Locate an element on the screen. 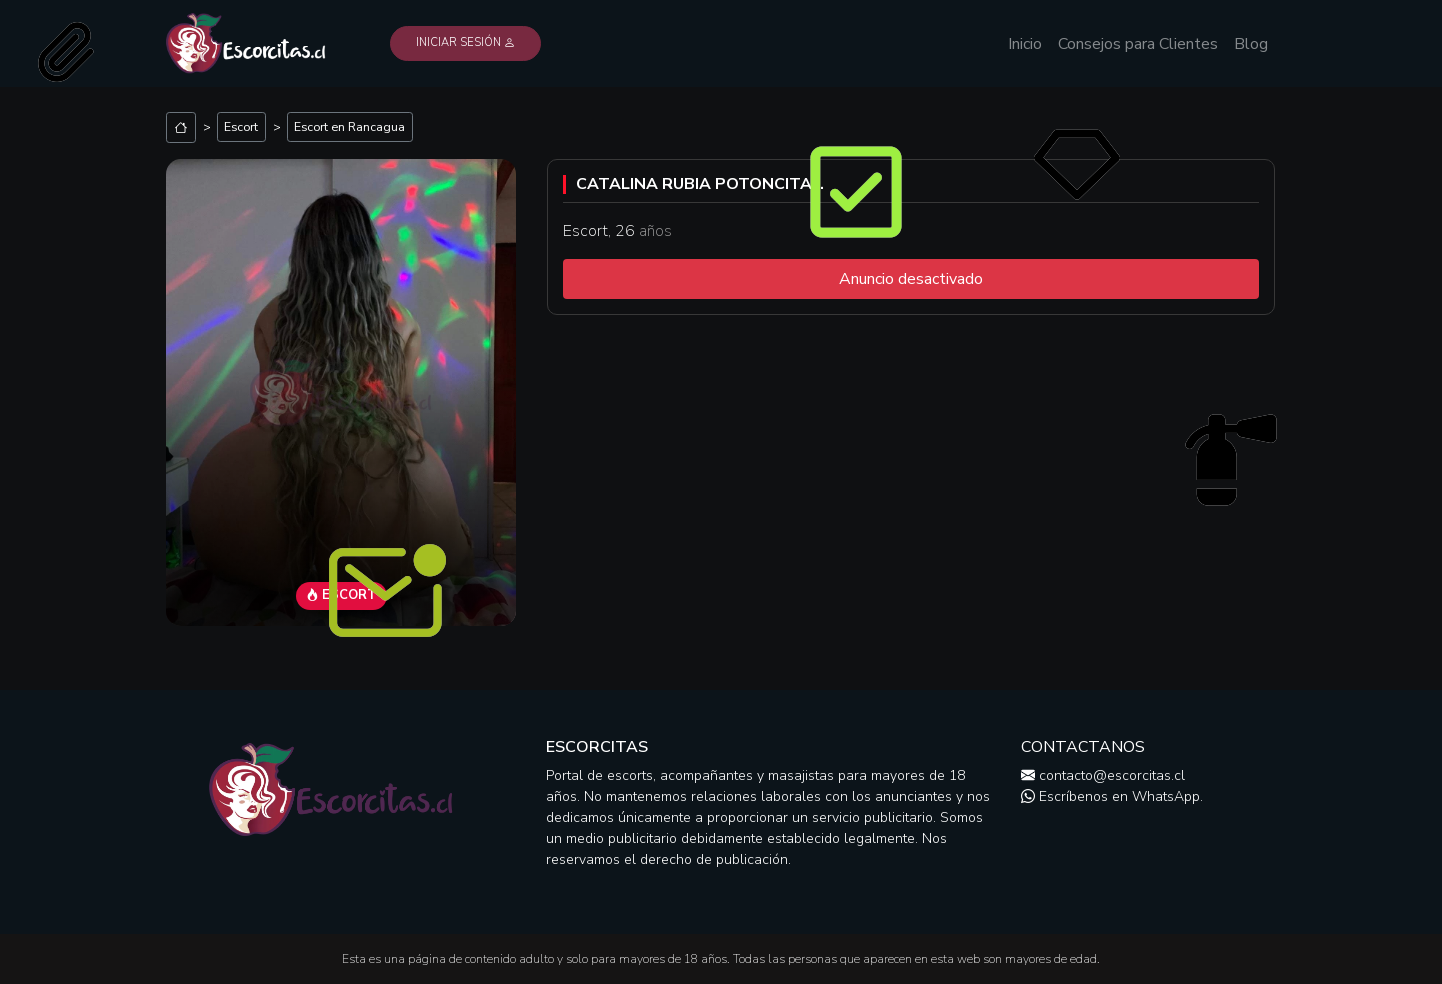 The image size is (1442, 984). fire safety equipment indicator is located at coordinates (1231, 460).